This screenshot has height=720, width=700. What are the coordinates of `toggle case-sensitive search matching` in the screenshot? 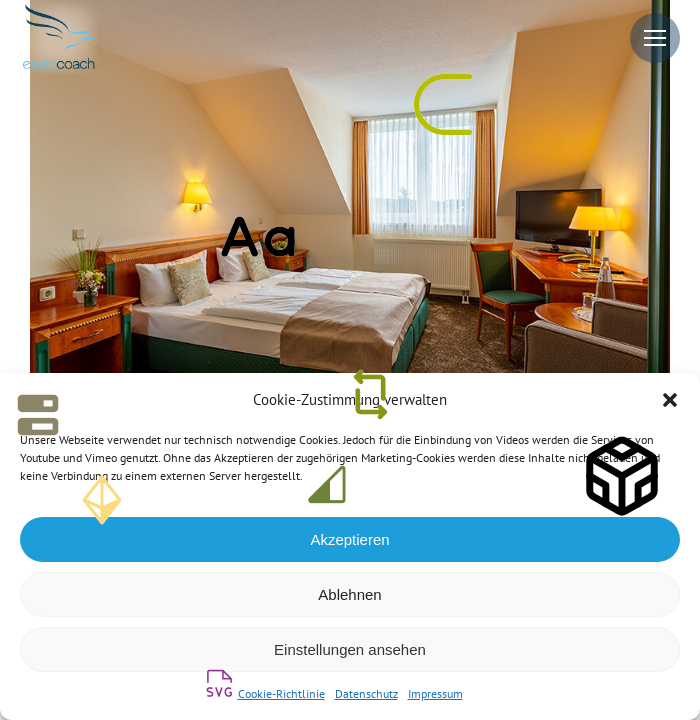 It's located at (258, 240).